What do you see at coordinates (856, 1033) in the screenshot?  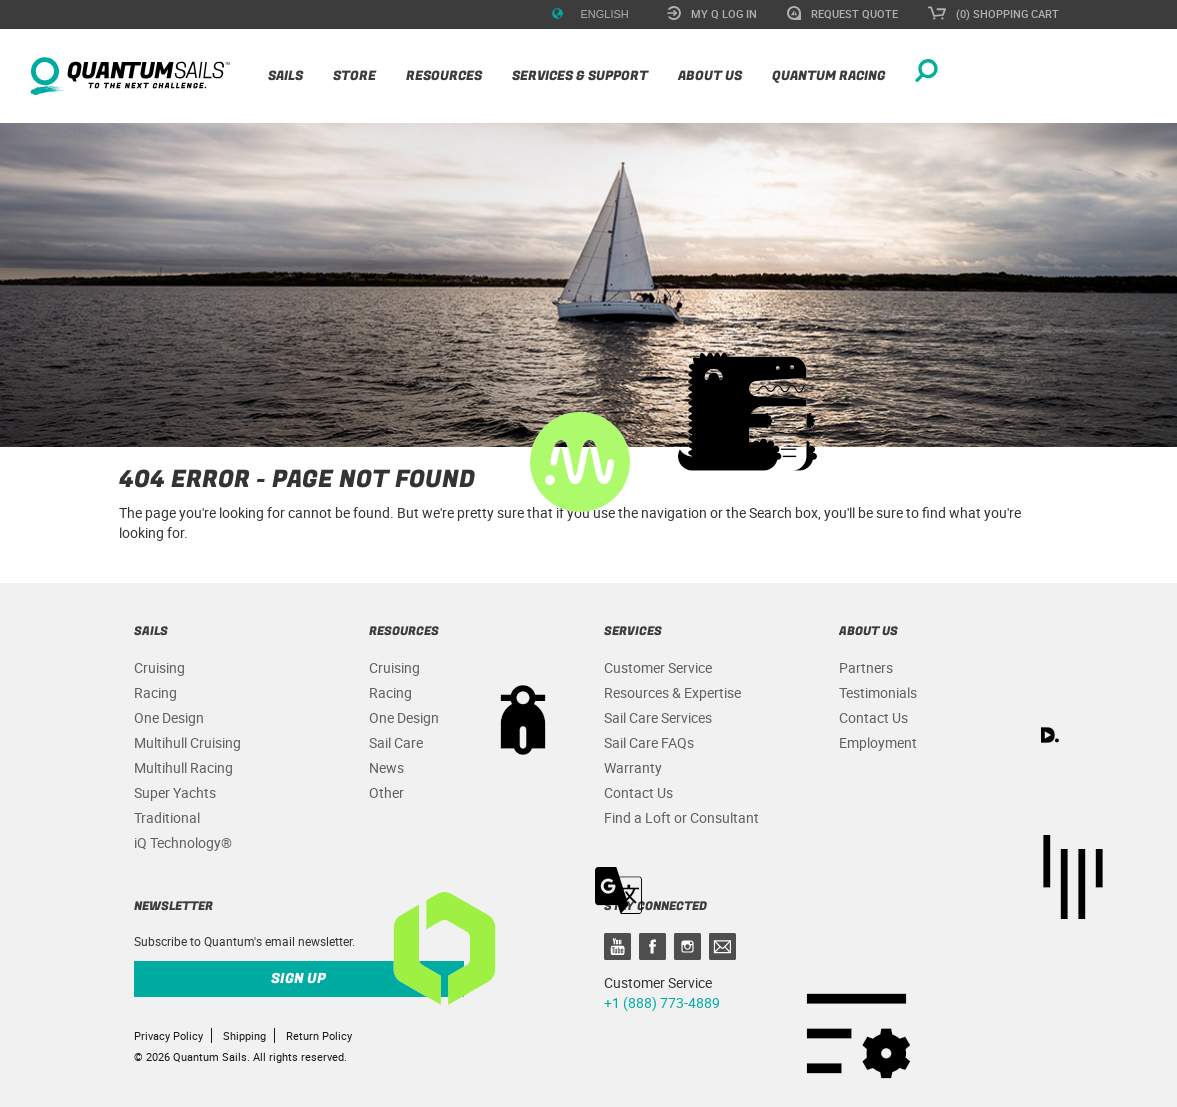 I see `access list settings or preferences` at bounding box center [856, 1033].